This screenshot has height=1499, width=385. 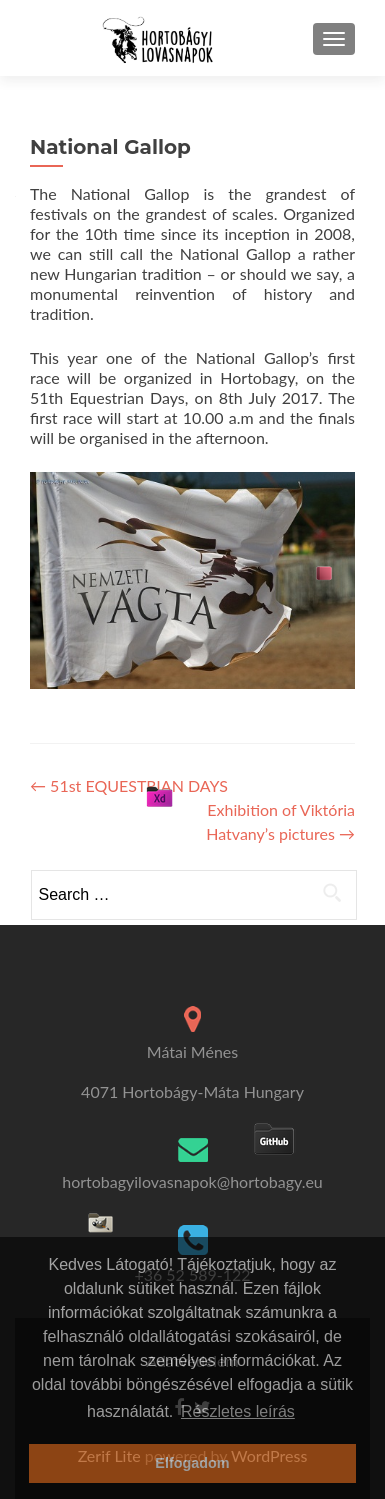 I want to click on open folder containing Adobe XD project files, so click(x=159, y=797).